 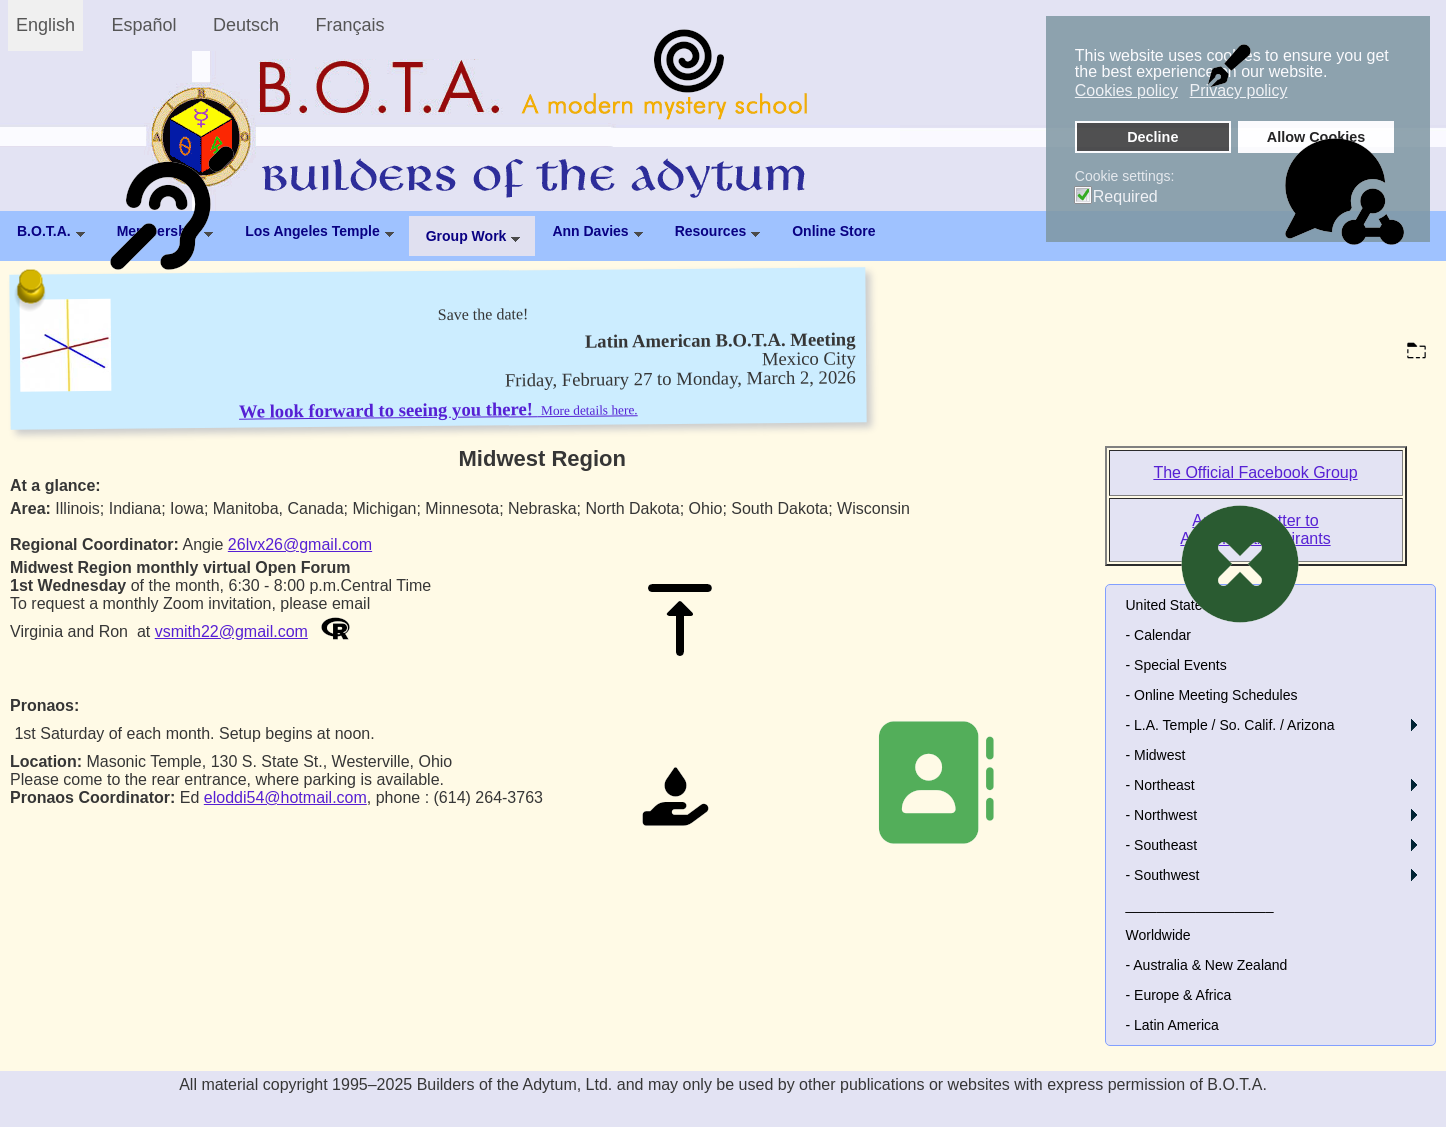 What do you see at coordinates (1341, 188) in the screenshot?
I see `view connected conversations or message threads` at bounding box center [1341, 188].